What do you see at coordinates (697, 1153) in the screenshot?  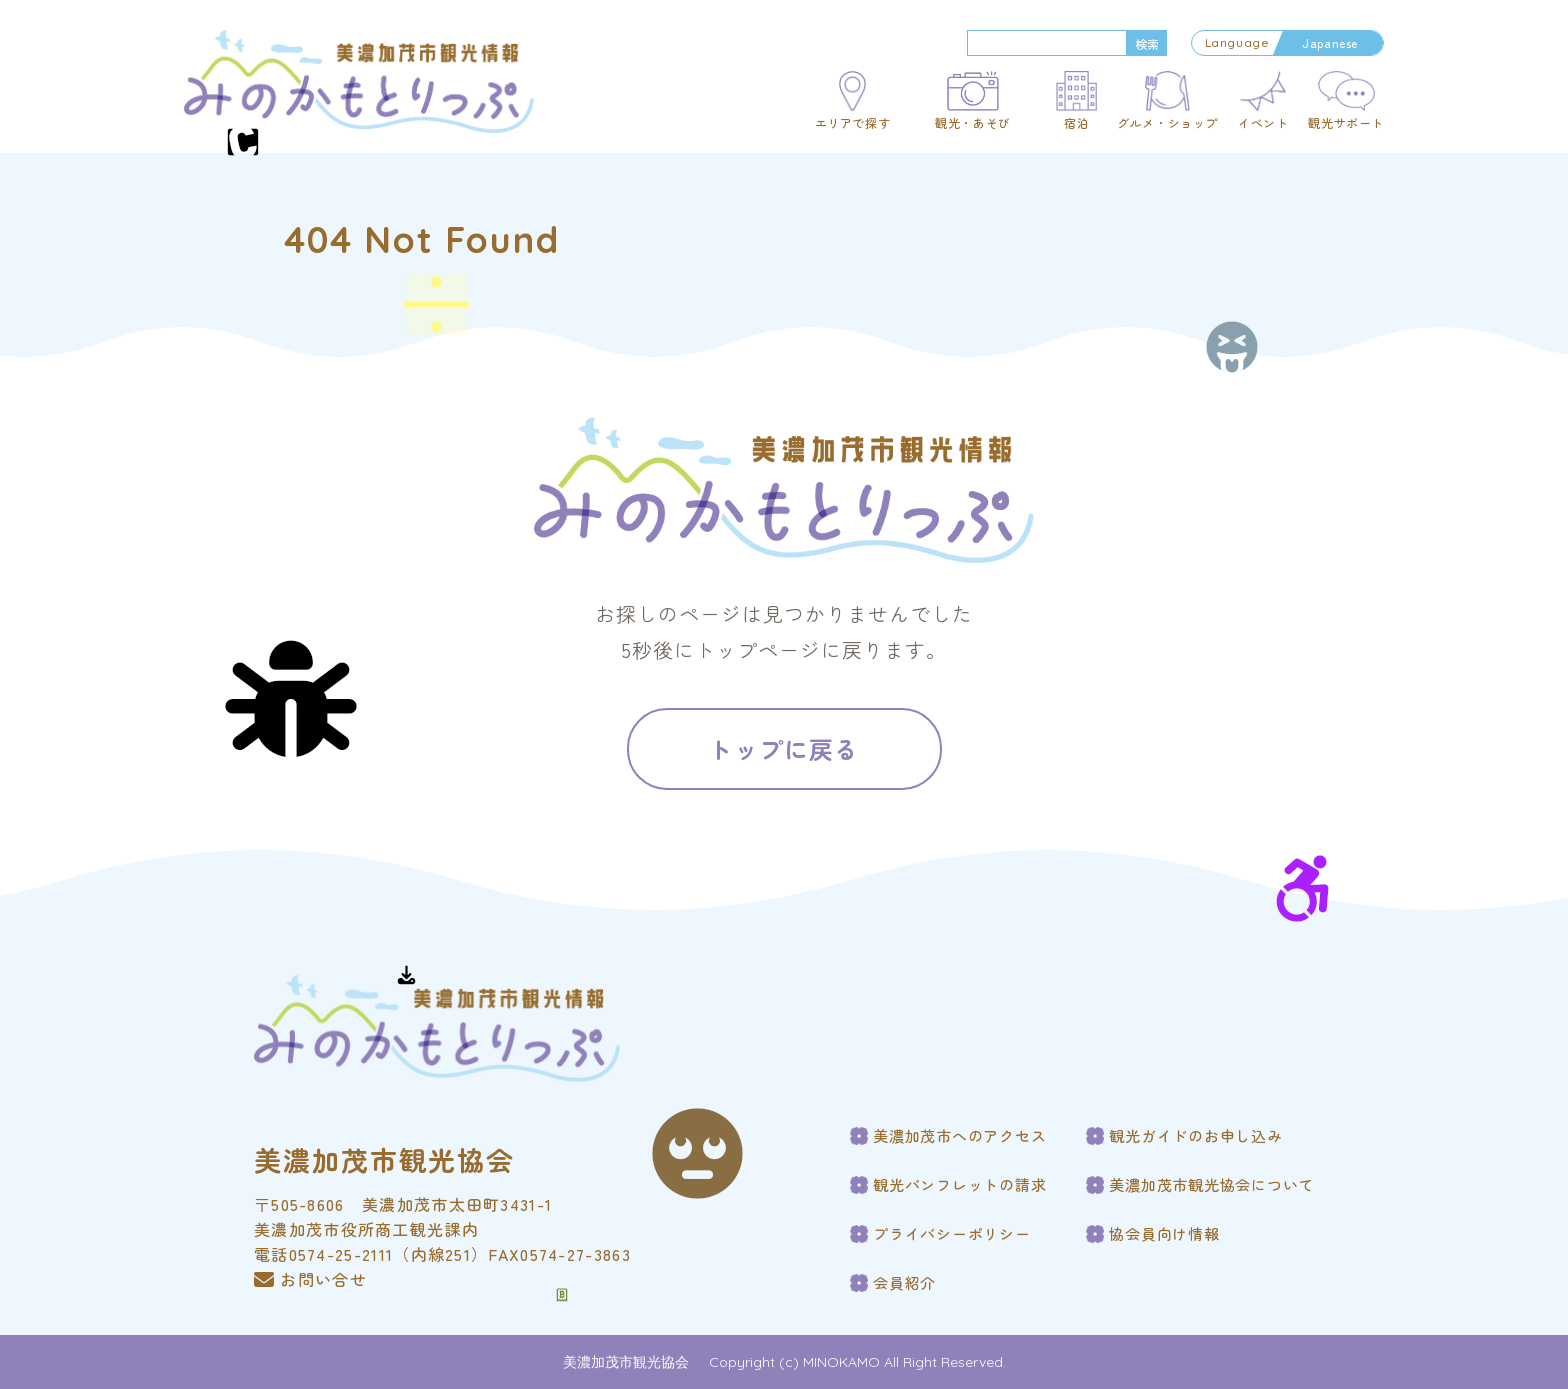 I see `express annoyance or disinterest in a reaction` at bounding box center [697, 1153].